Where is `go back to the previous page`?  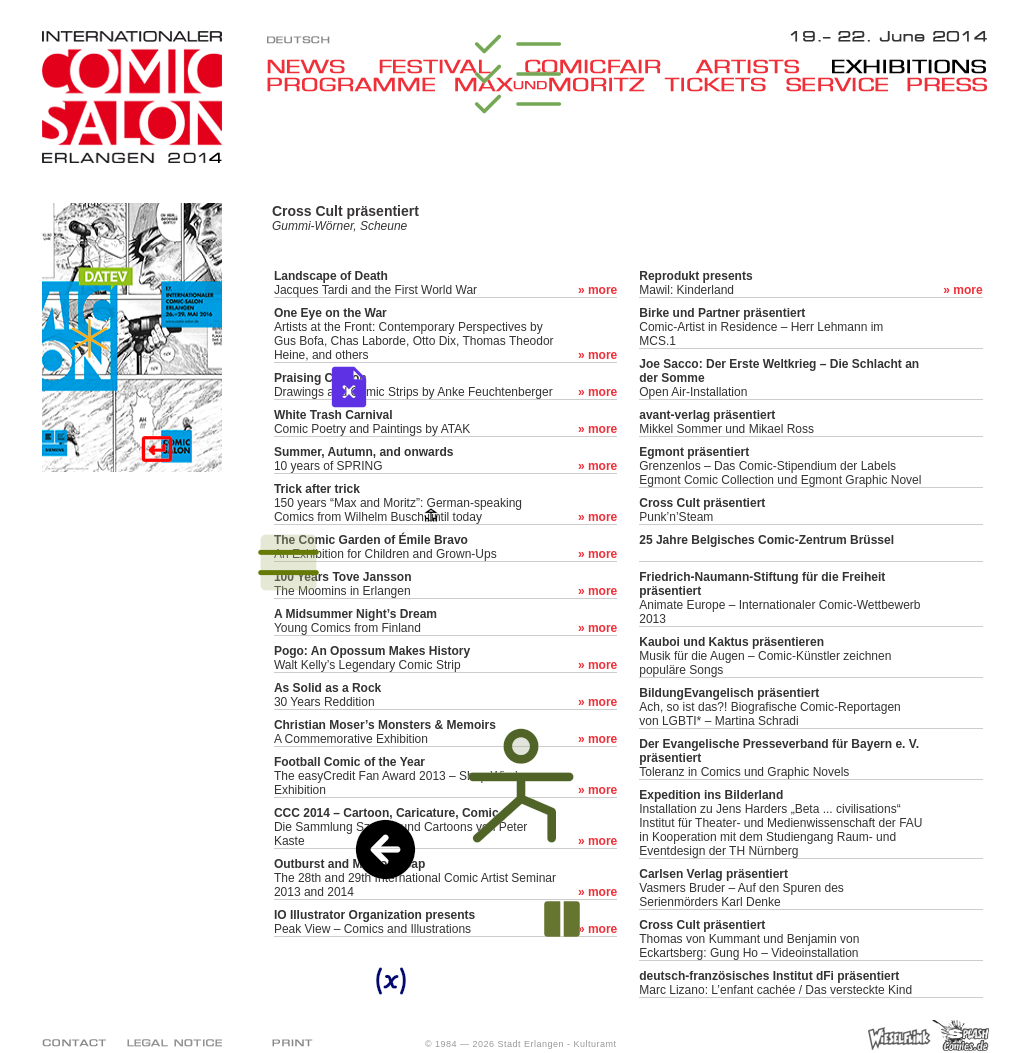 go back to the previous page is located at coordinates (385, 849).